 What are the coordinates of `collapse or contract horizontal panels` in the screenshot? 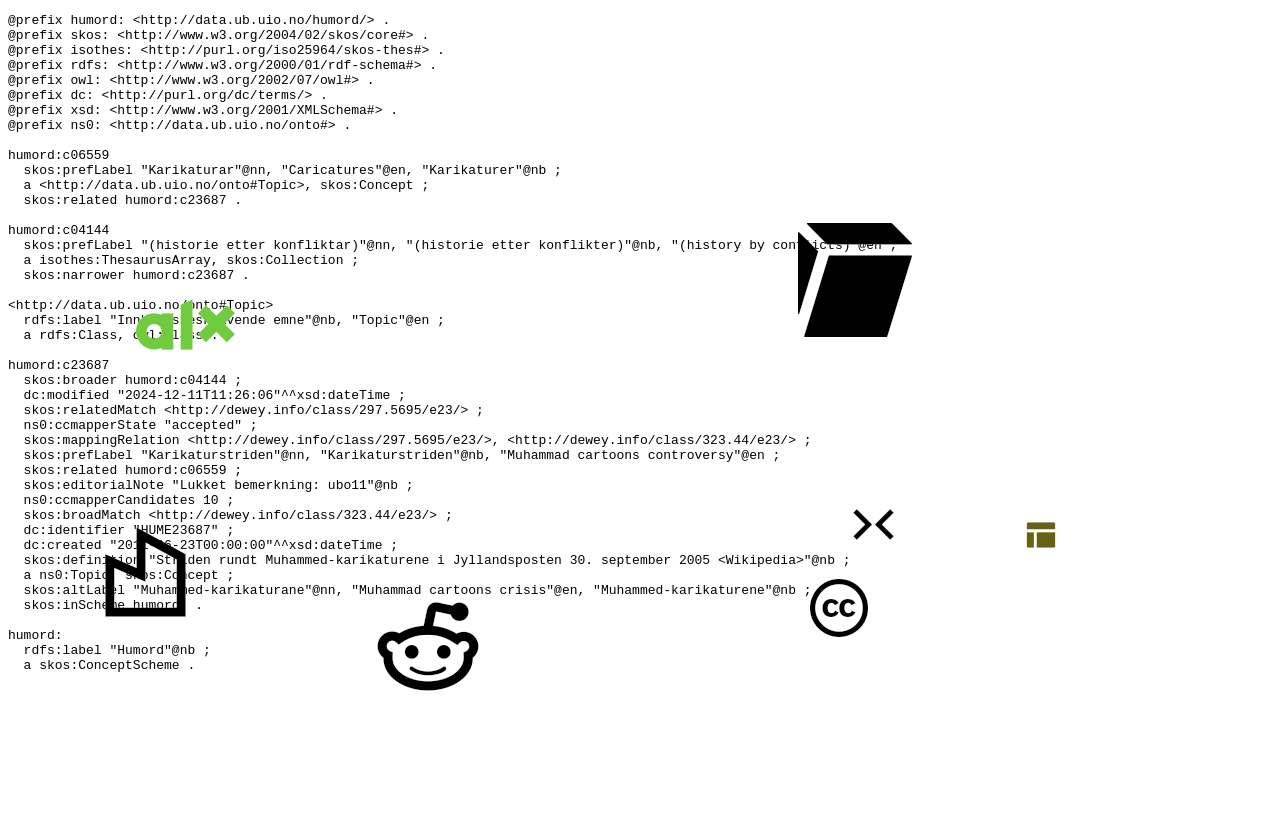 It's located at (873, 524).